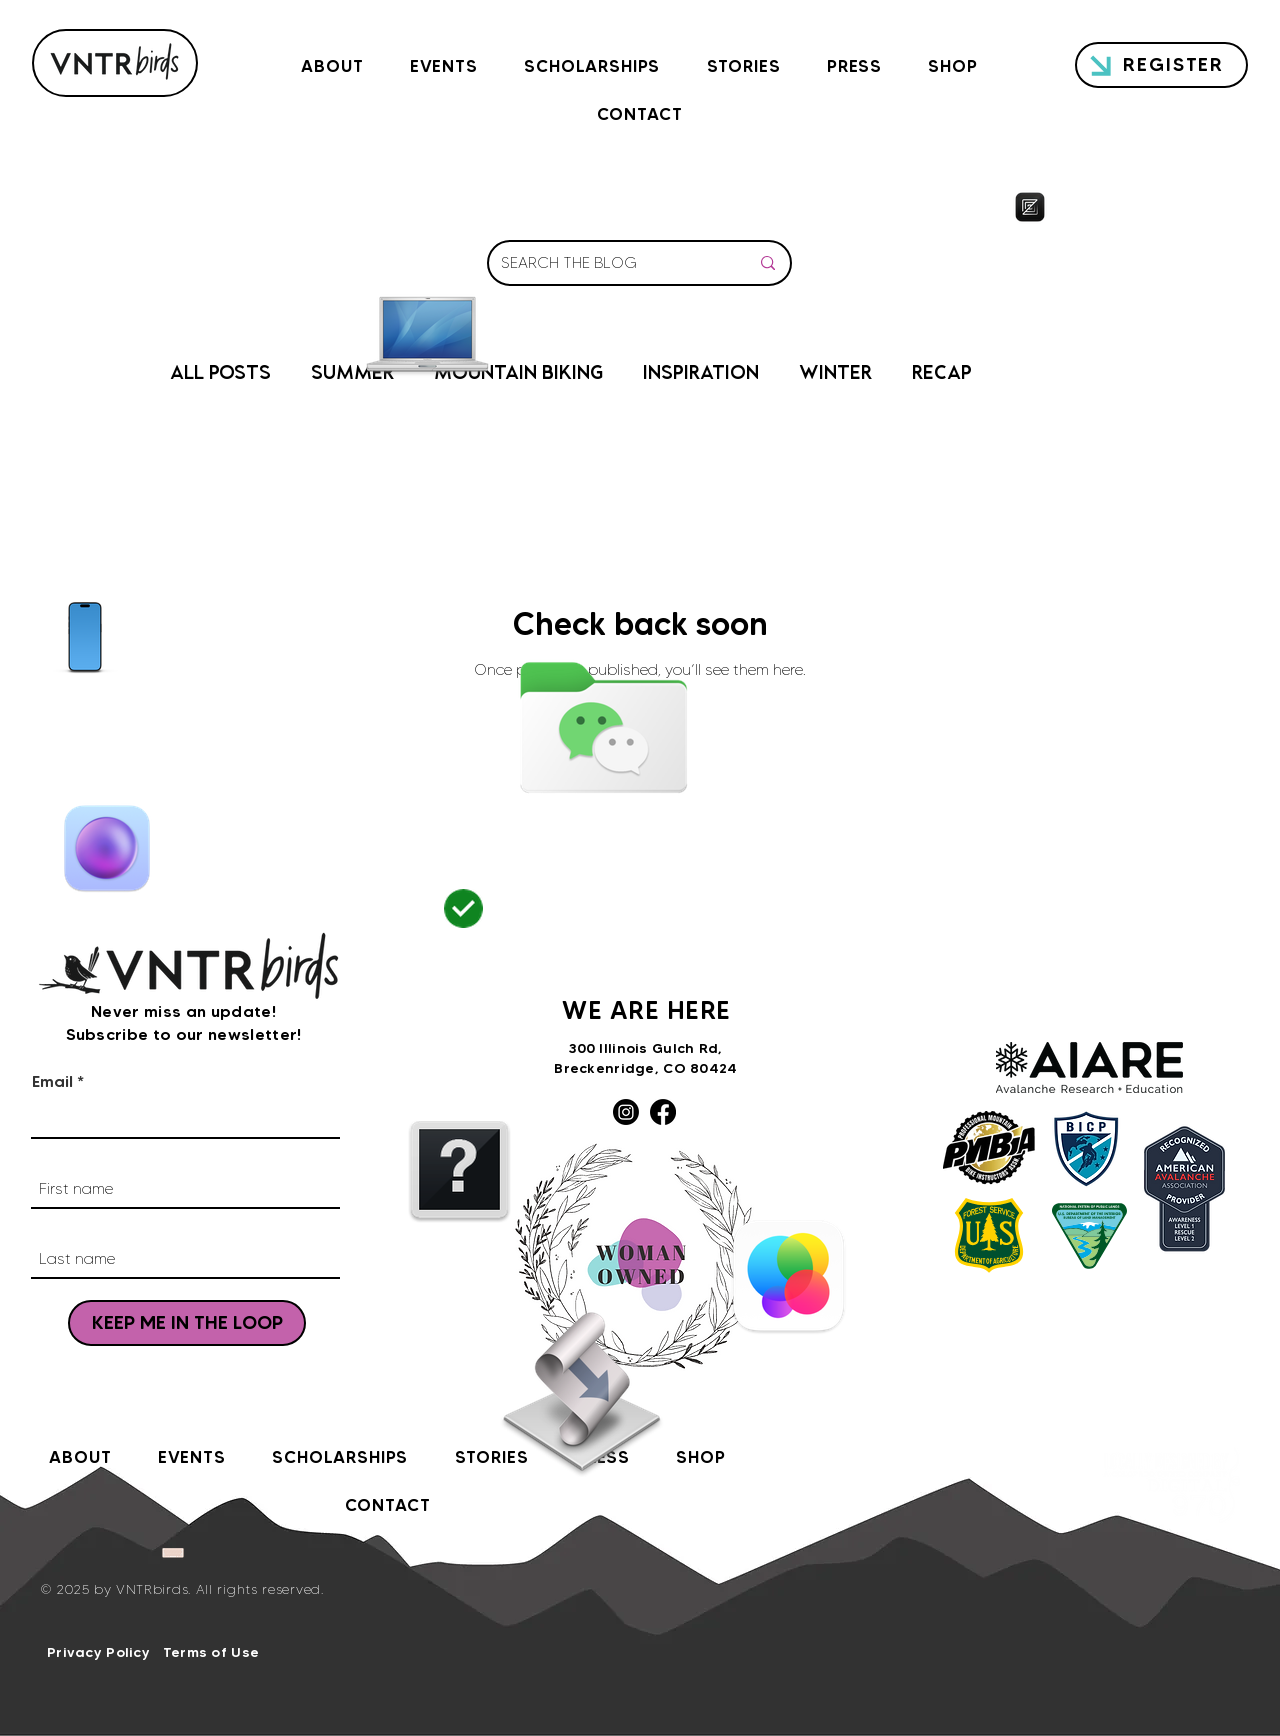 This screenshot has width=1280, height=1736. Describe the element at coordinates (173, 1553) in the screenshot. I see `indicates keyboard backlight set to orange/warm color` at that location.